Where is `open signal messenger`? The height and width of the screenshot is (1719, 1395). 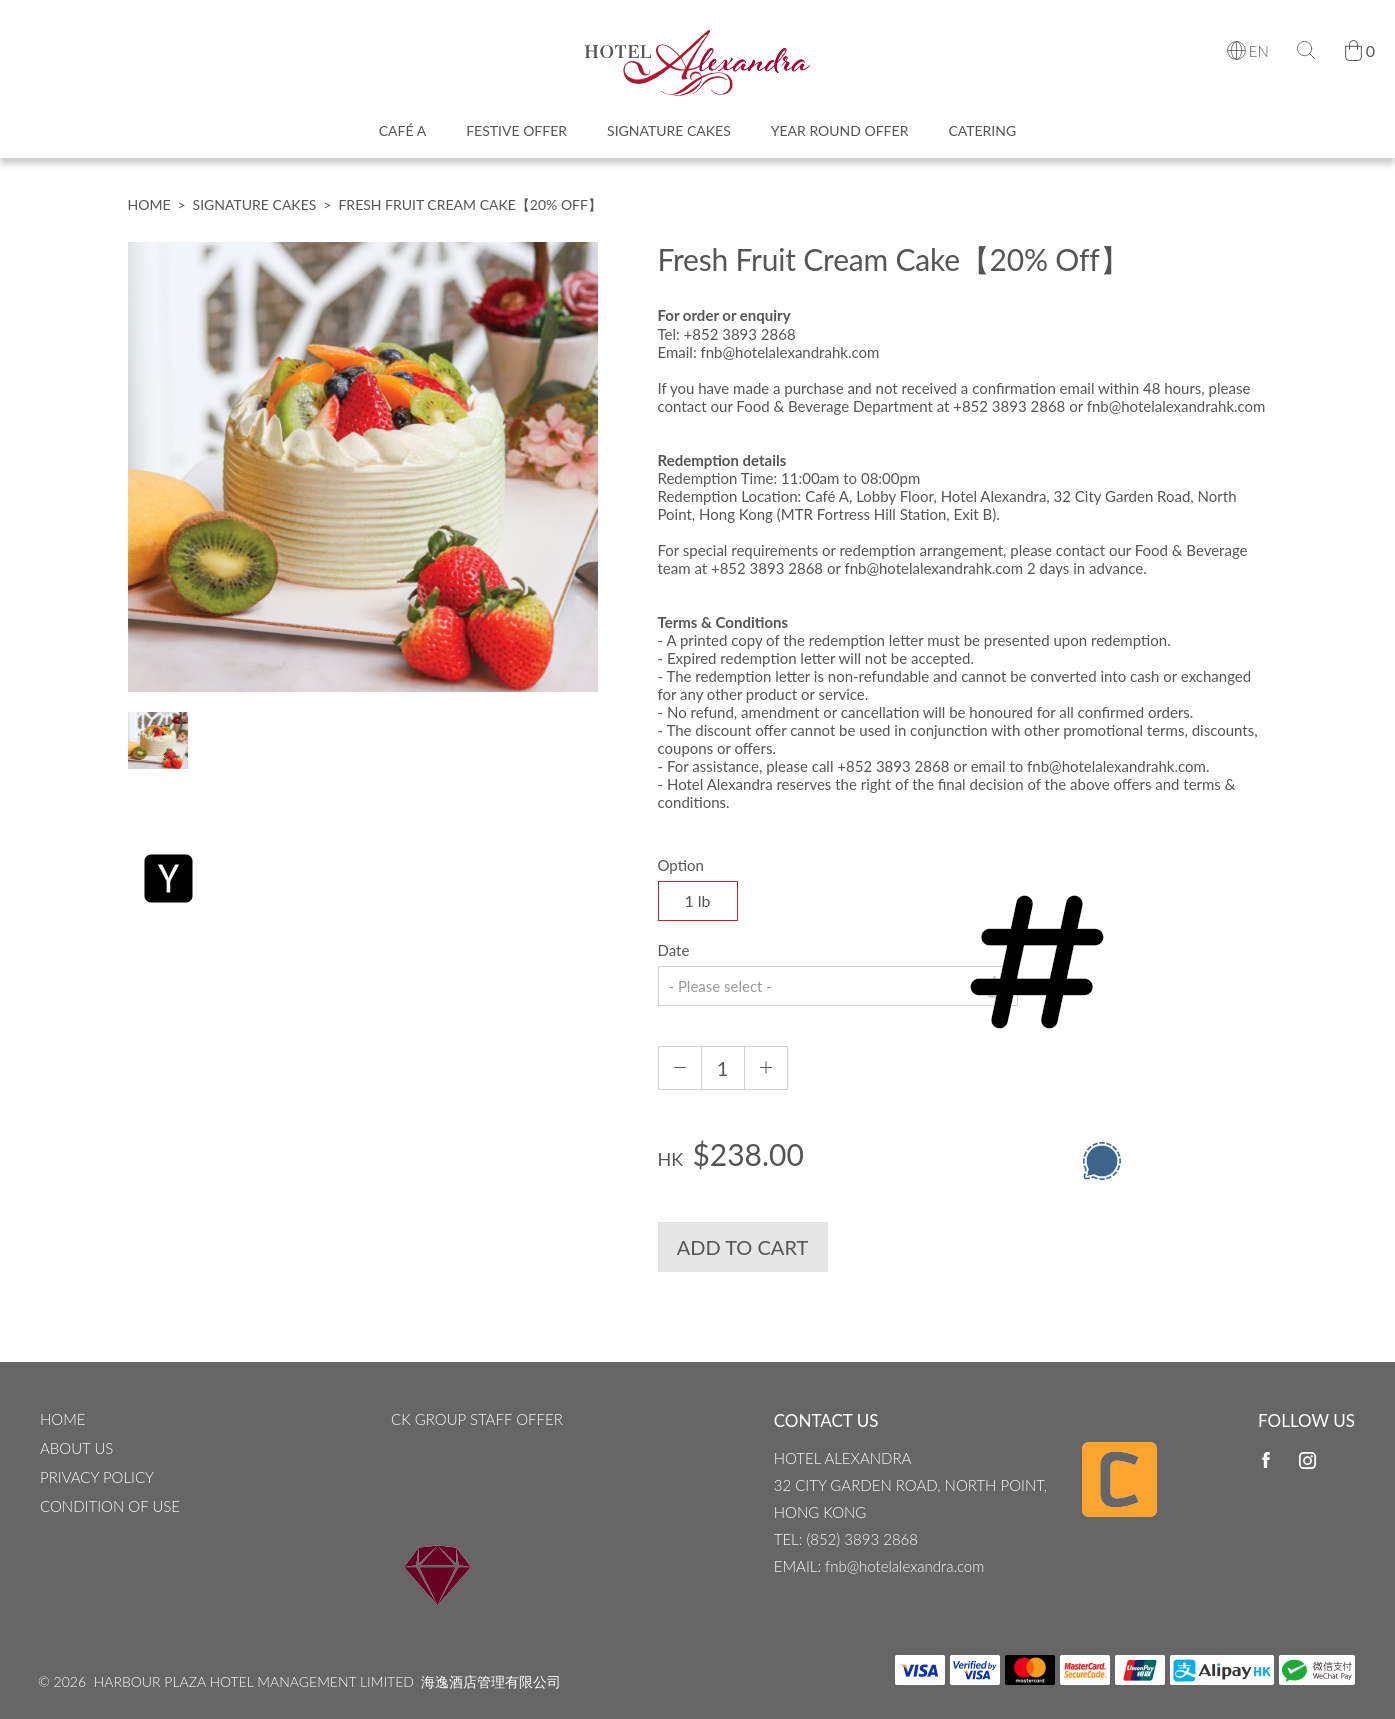 open signal messenger is located at coordinates (1102, 1161).